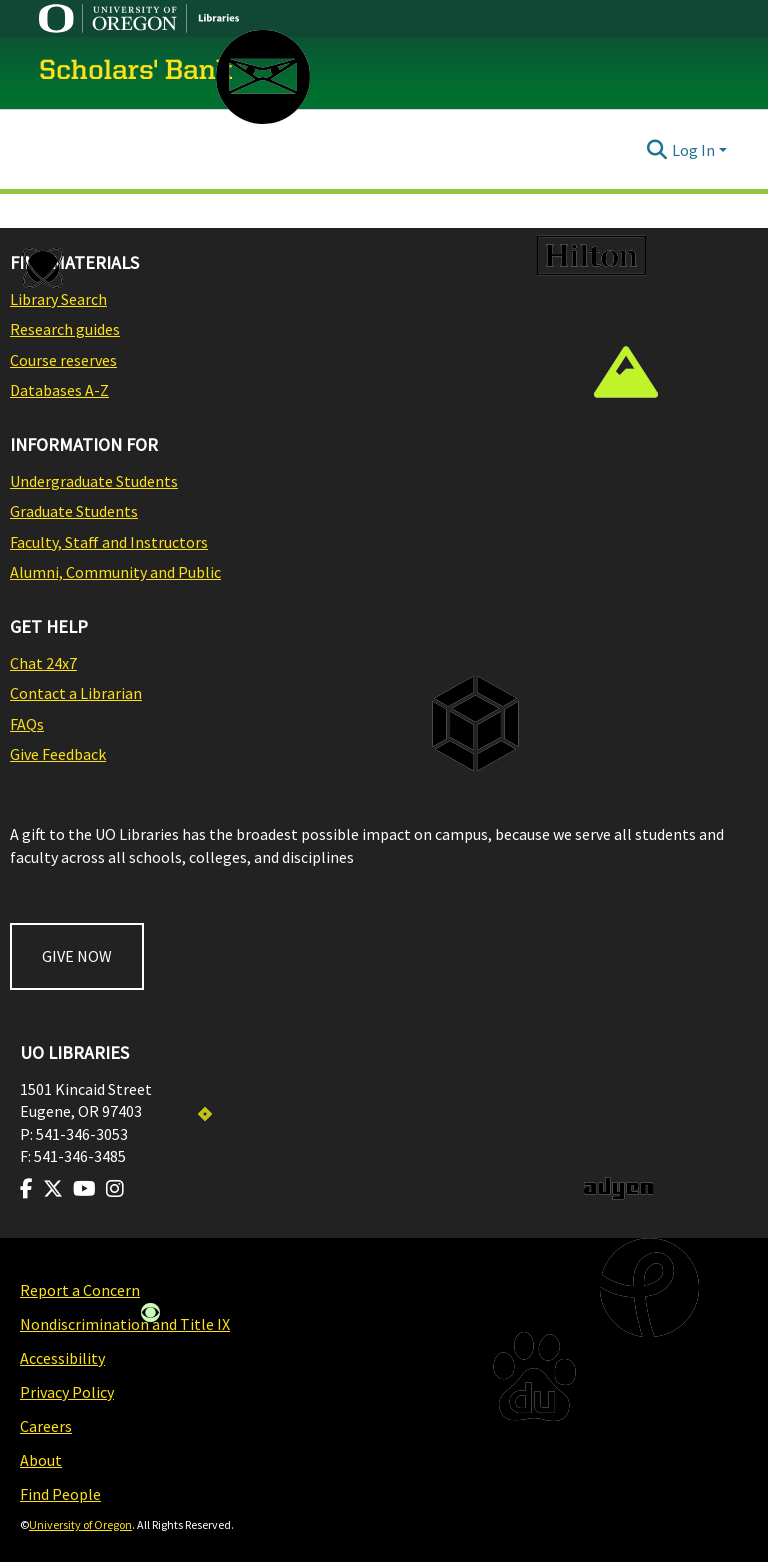  I want to click on snowpack javascript build tool logo, so click(626, 372).